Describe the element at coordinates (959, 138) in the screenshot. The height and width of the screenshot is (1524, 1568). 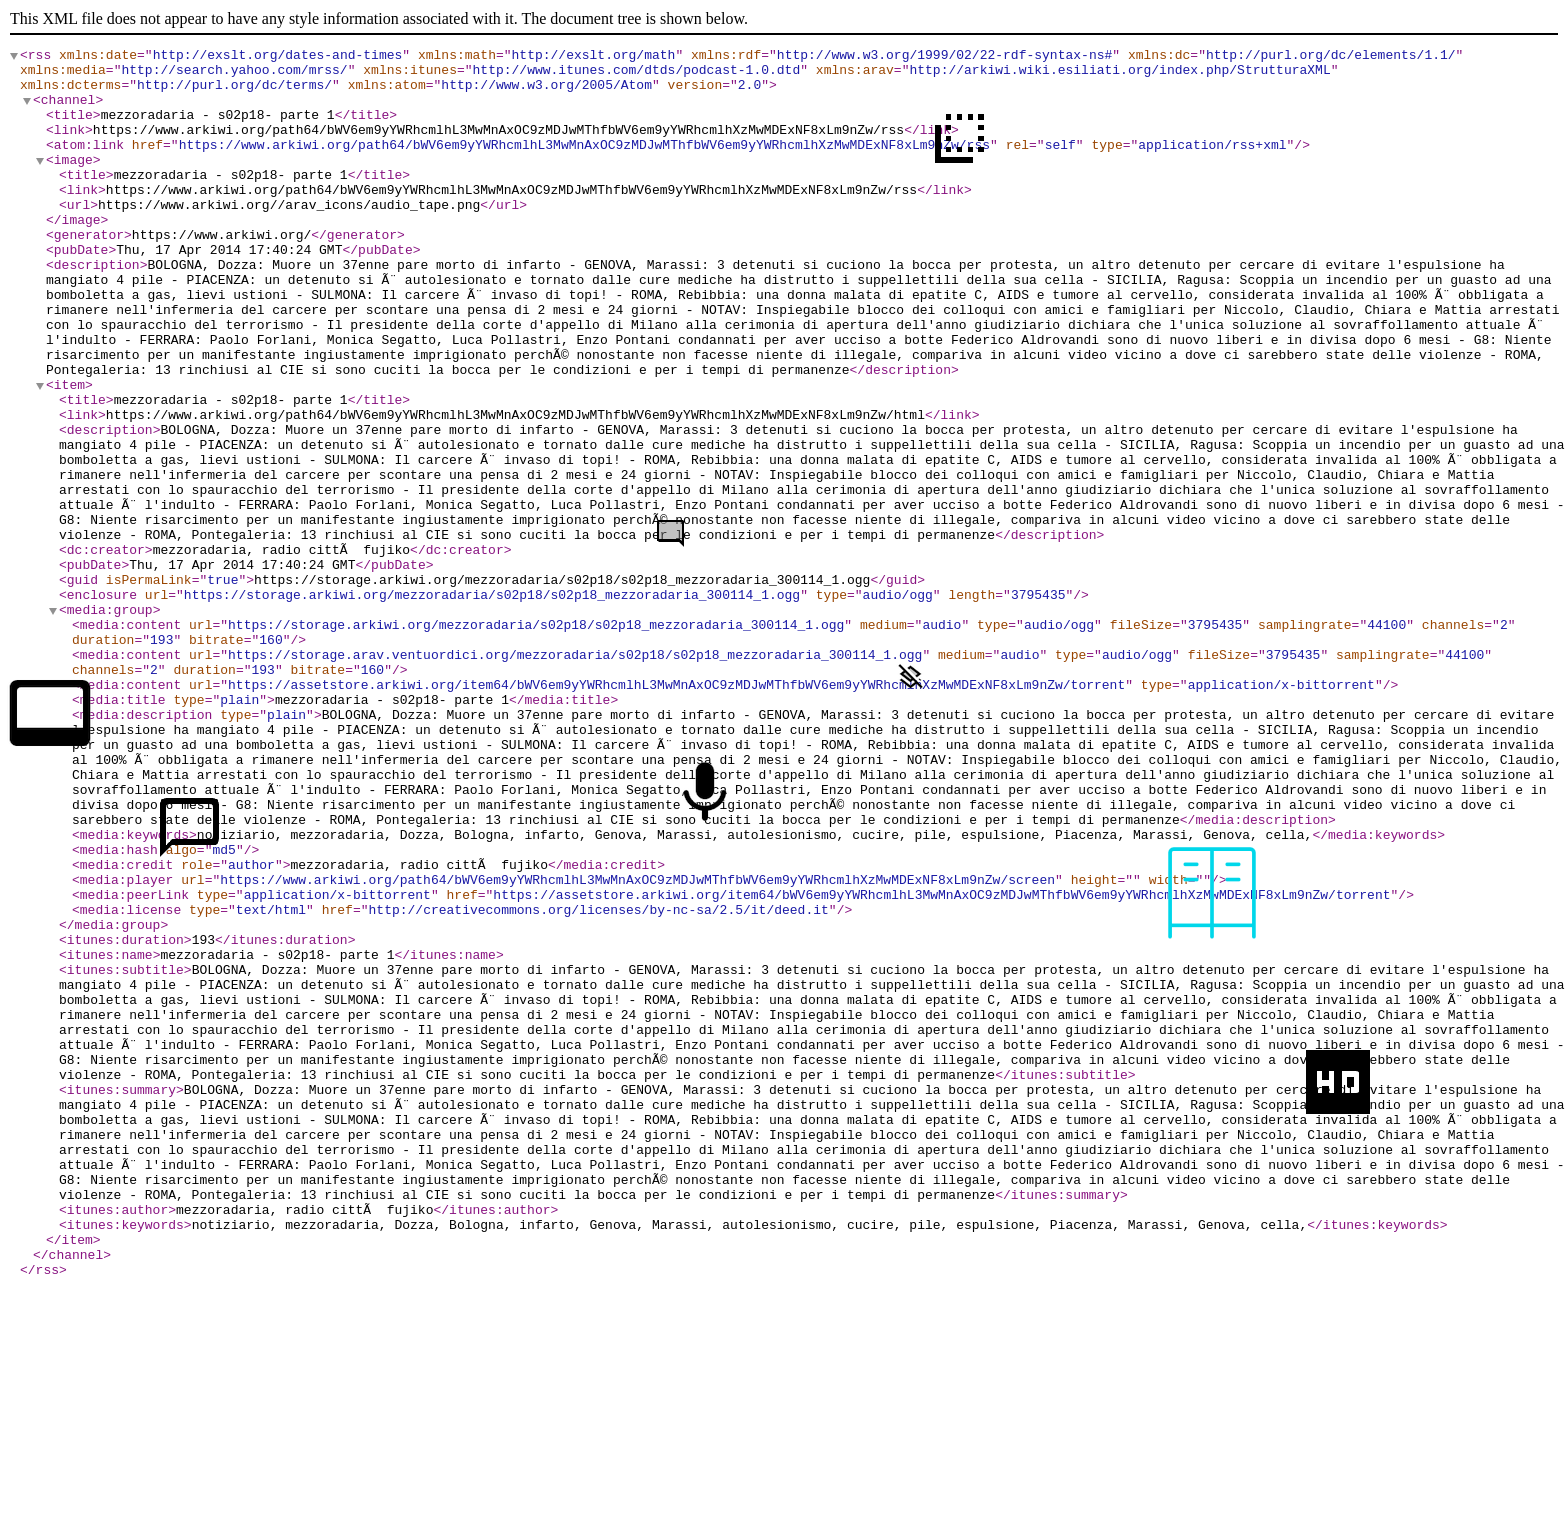
I see `send element to back of layer stack` at that location.